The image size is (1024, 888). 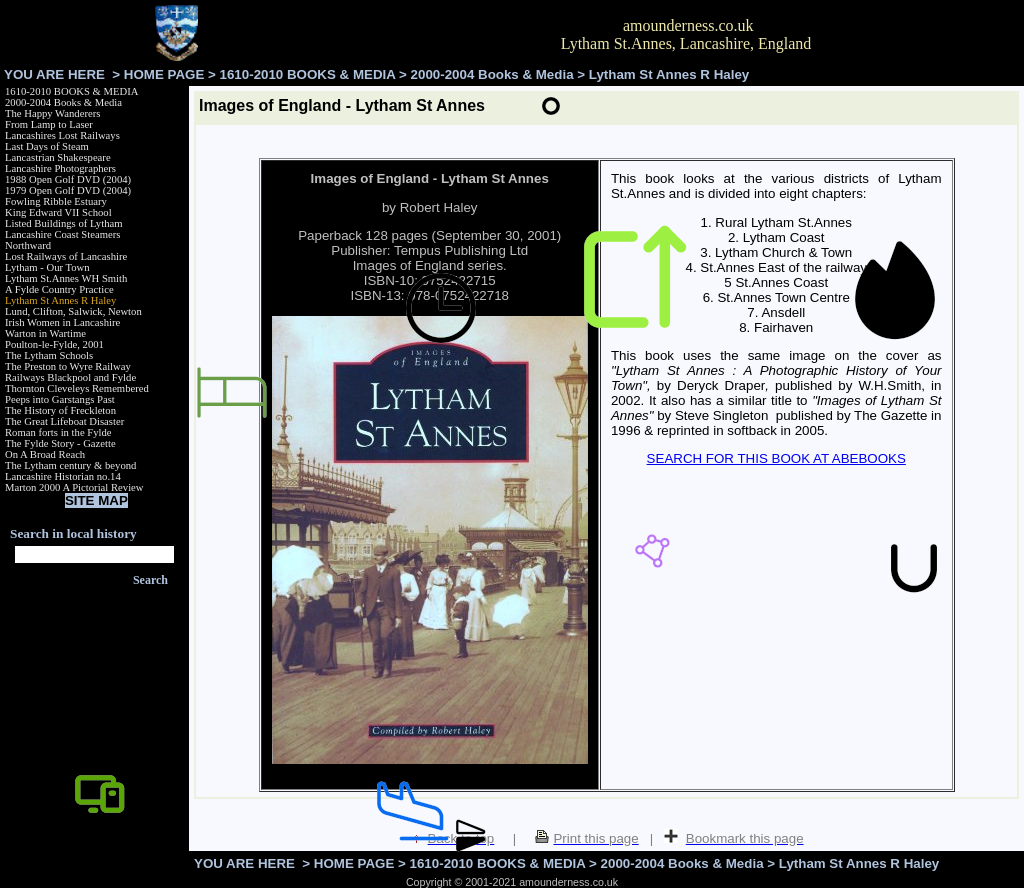 What do you see at coordinates (469, 835) in the screenshot?
I see `flip image or object vertically` at bounding box center [469, 835].